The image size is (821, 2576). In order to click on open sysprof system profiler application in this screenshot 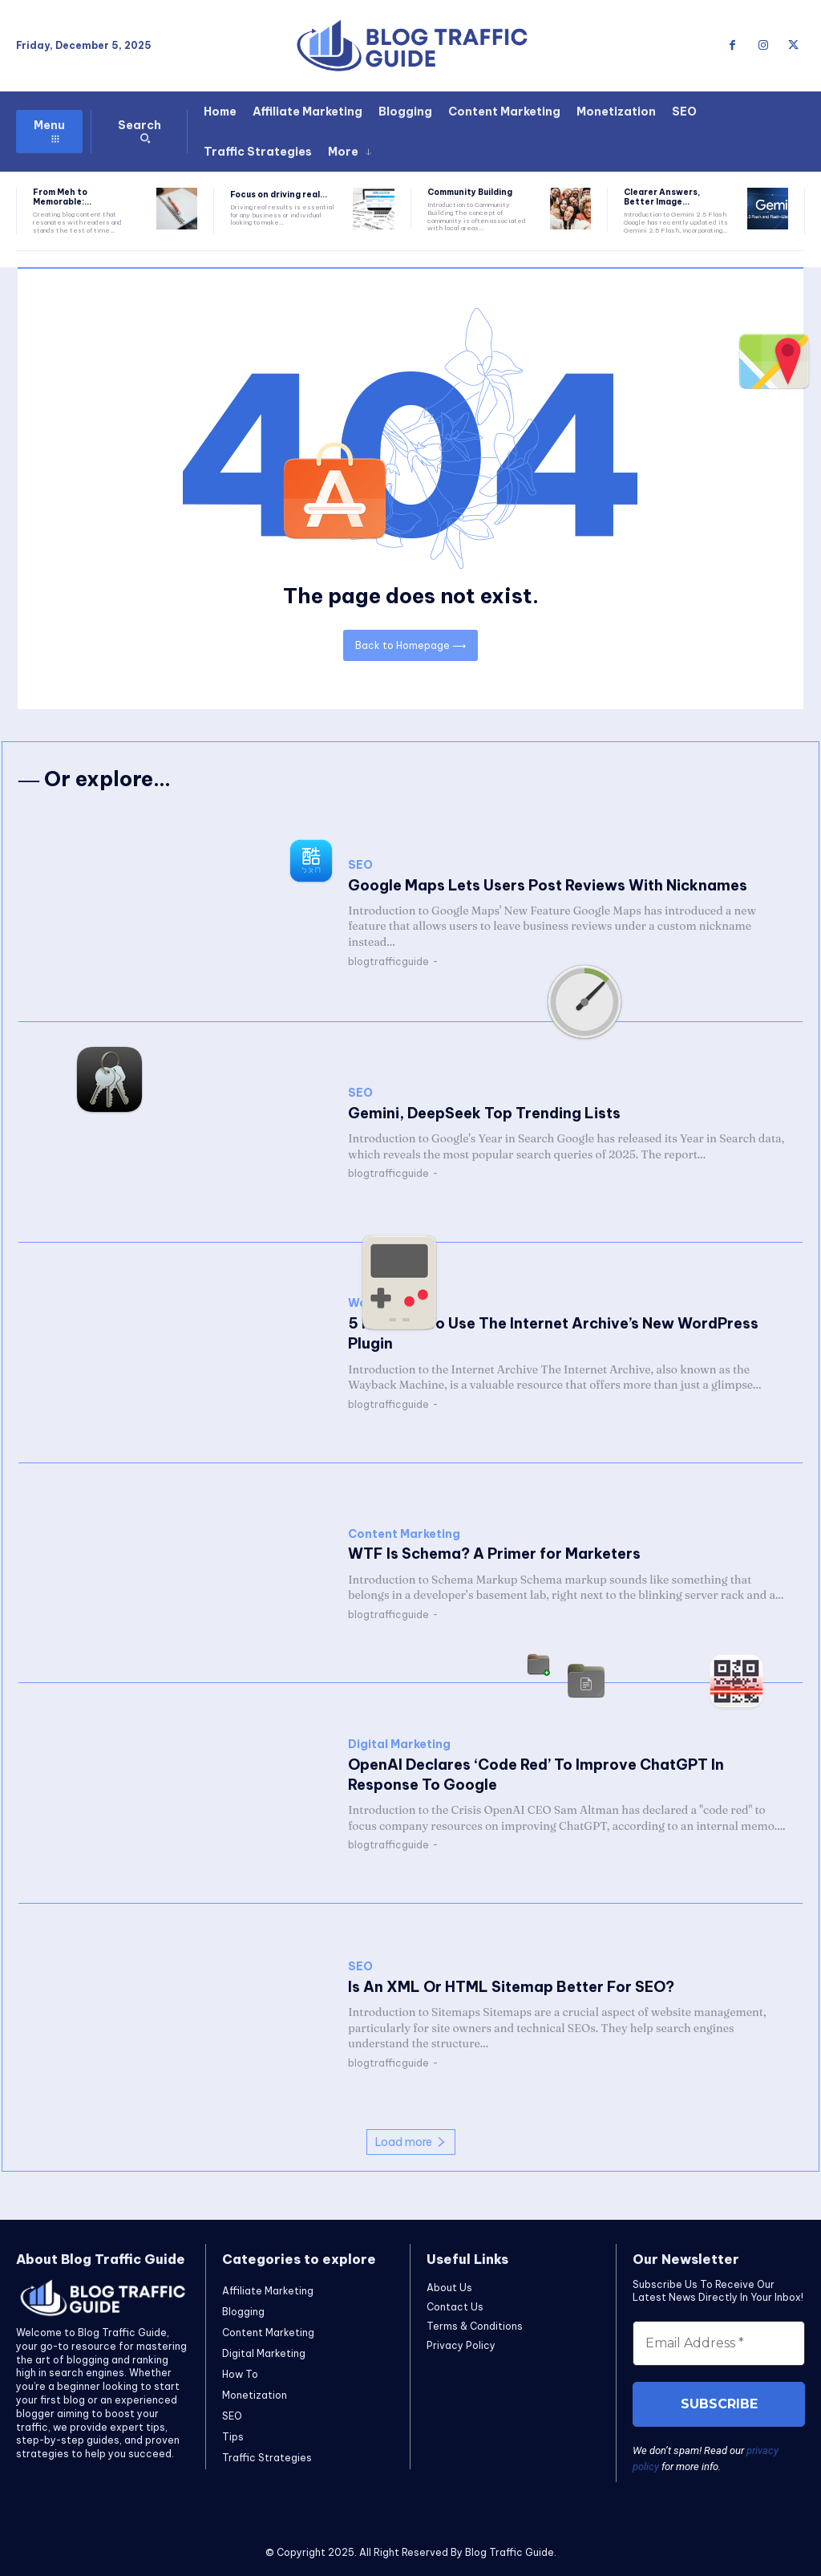, I will do `click(584, 1002)`.